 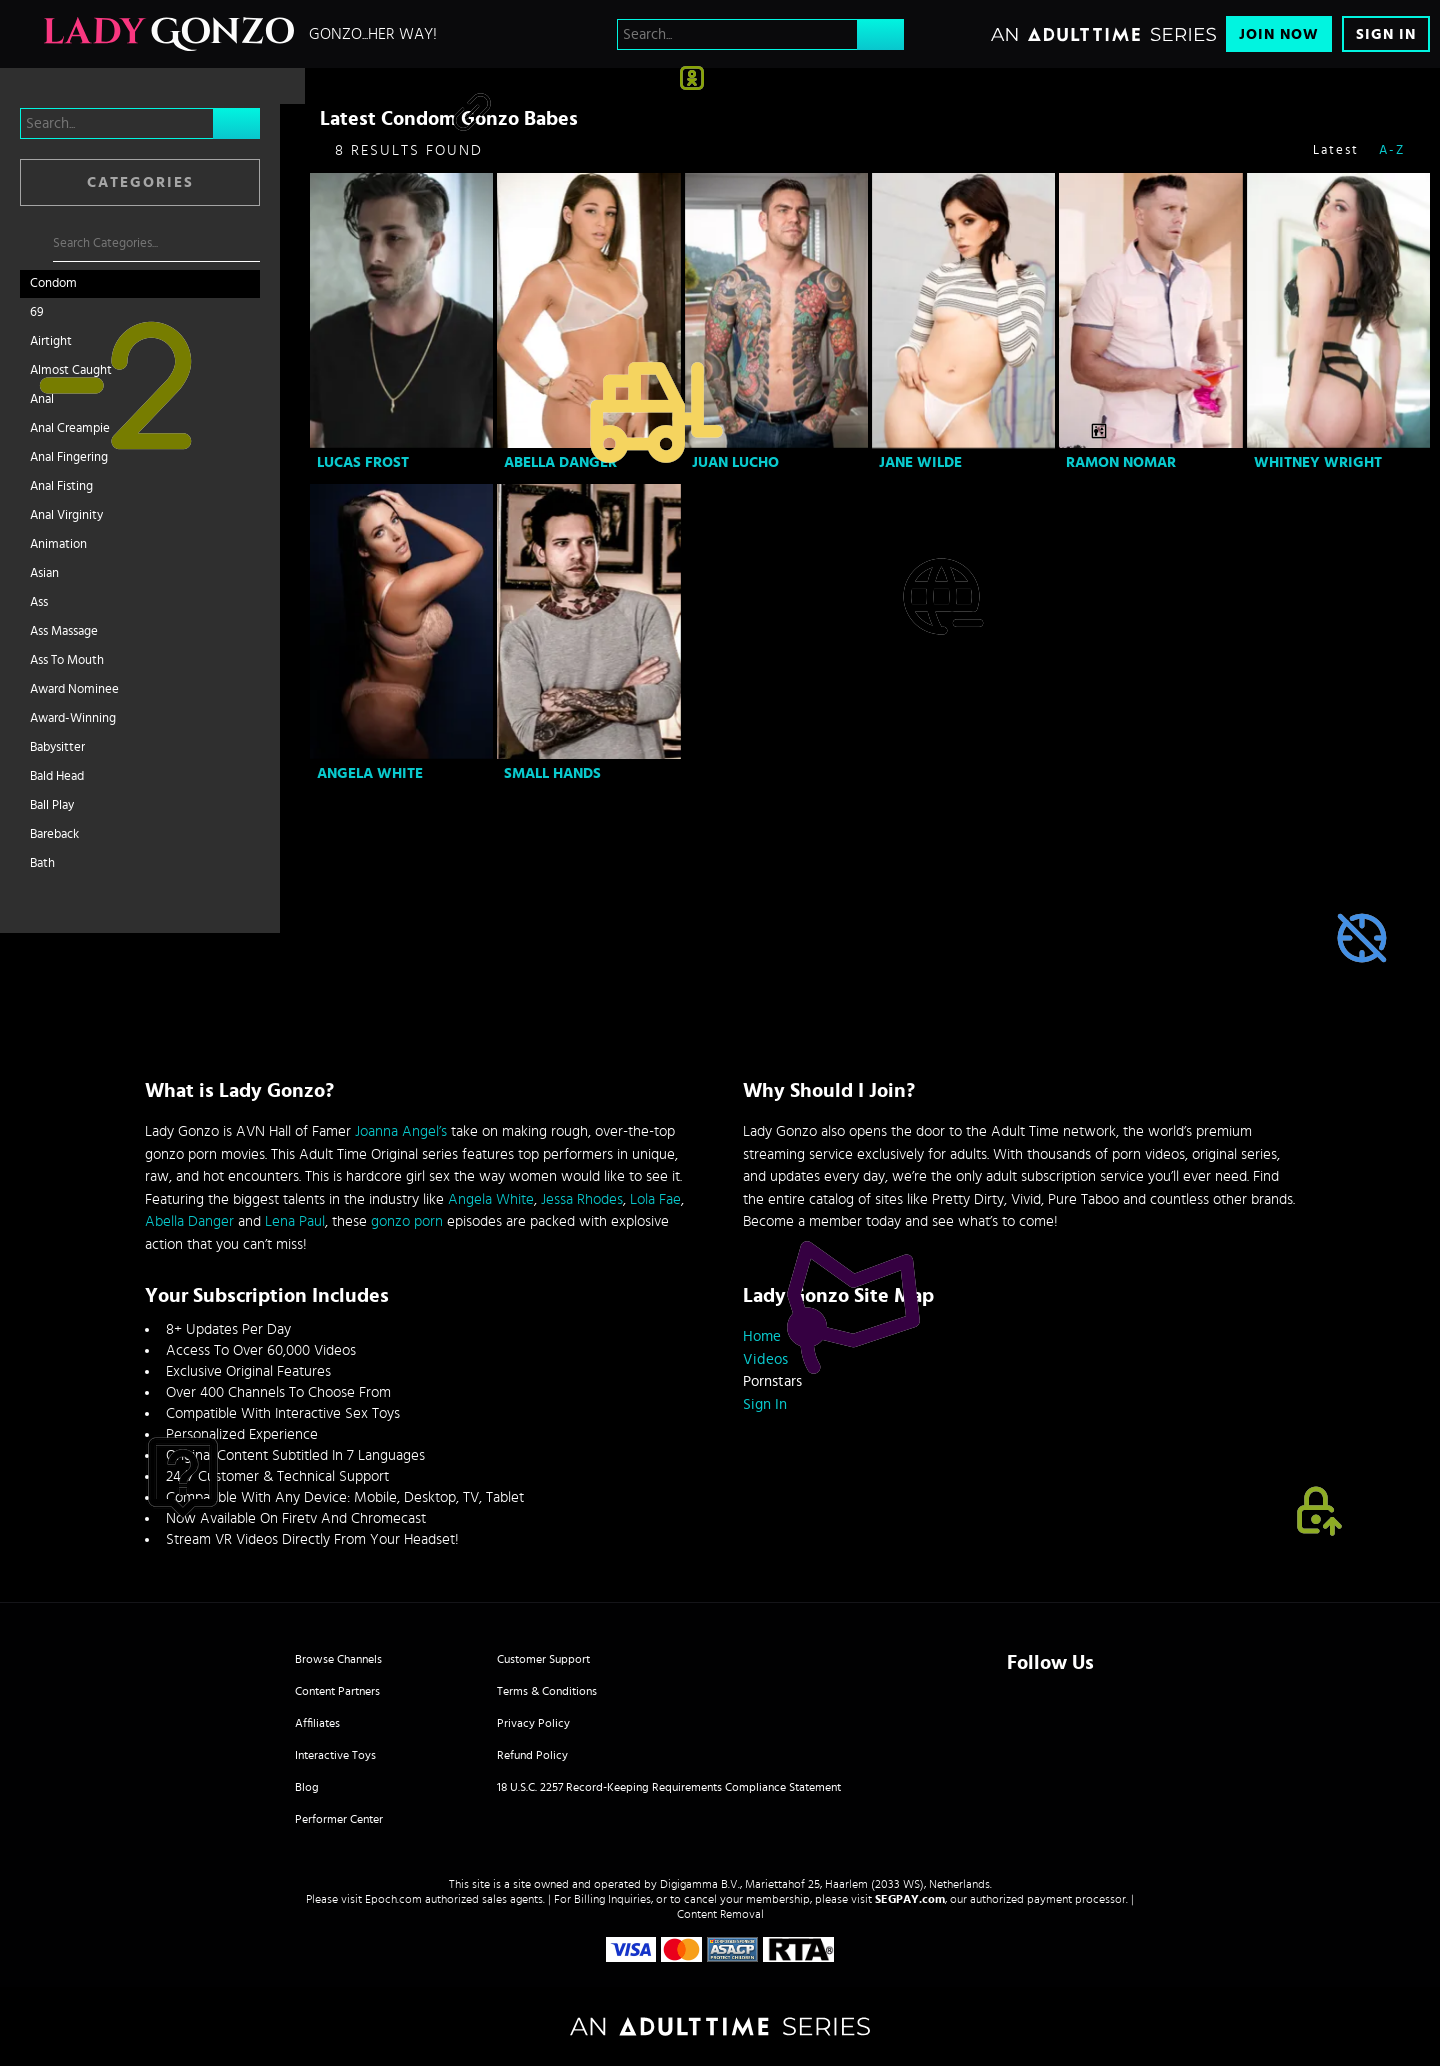 I want to click on remove a website from your list, so click(x=941, y=596).